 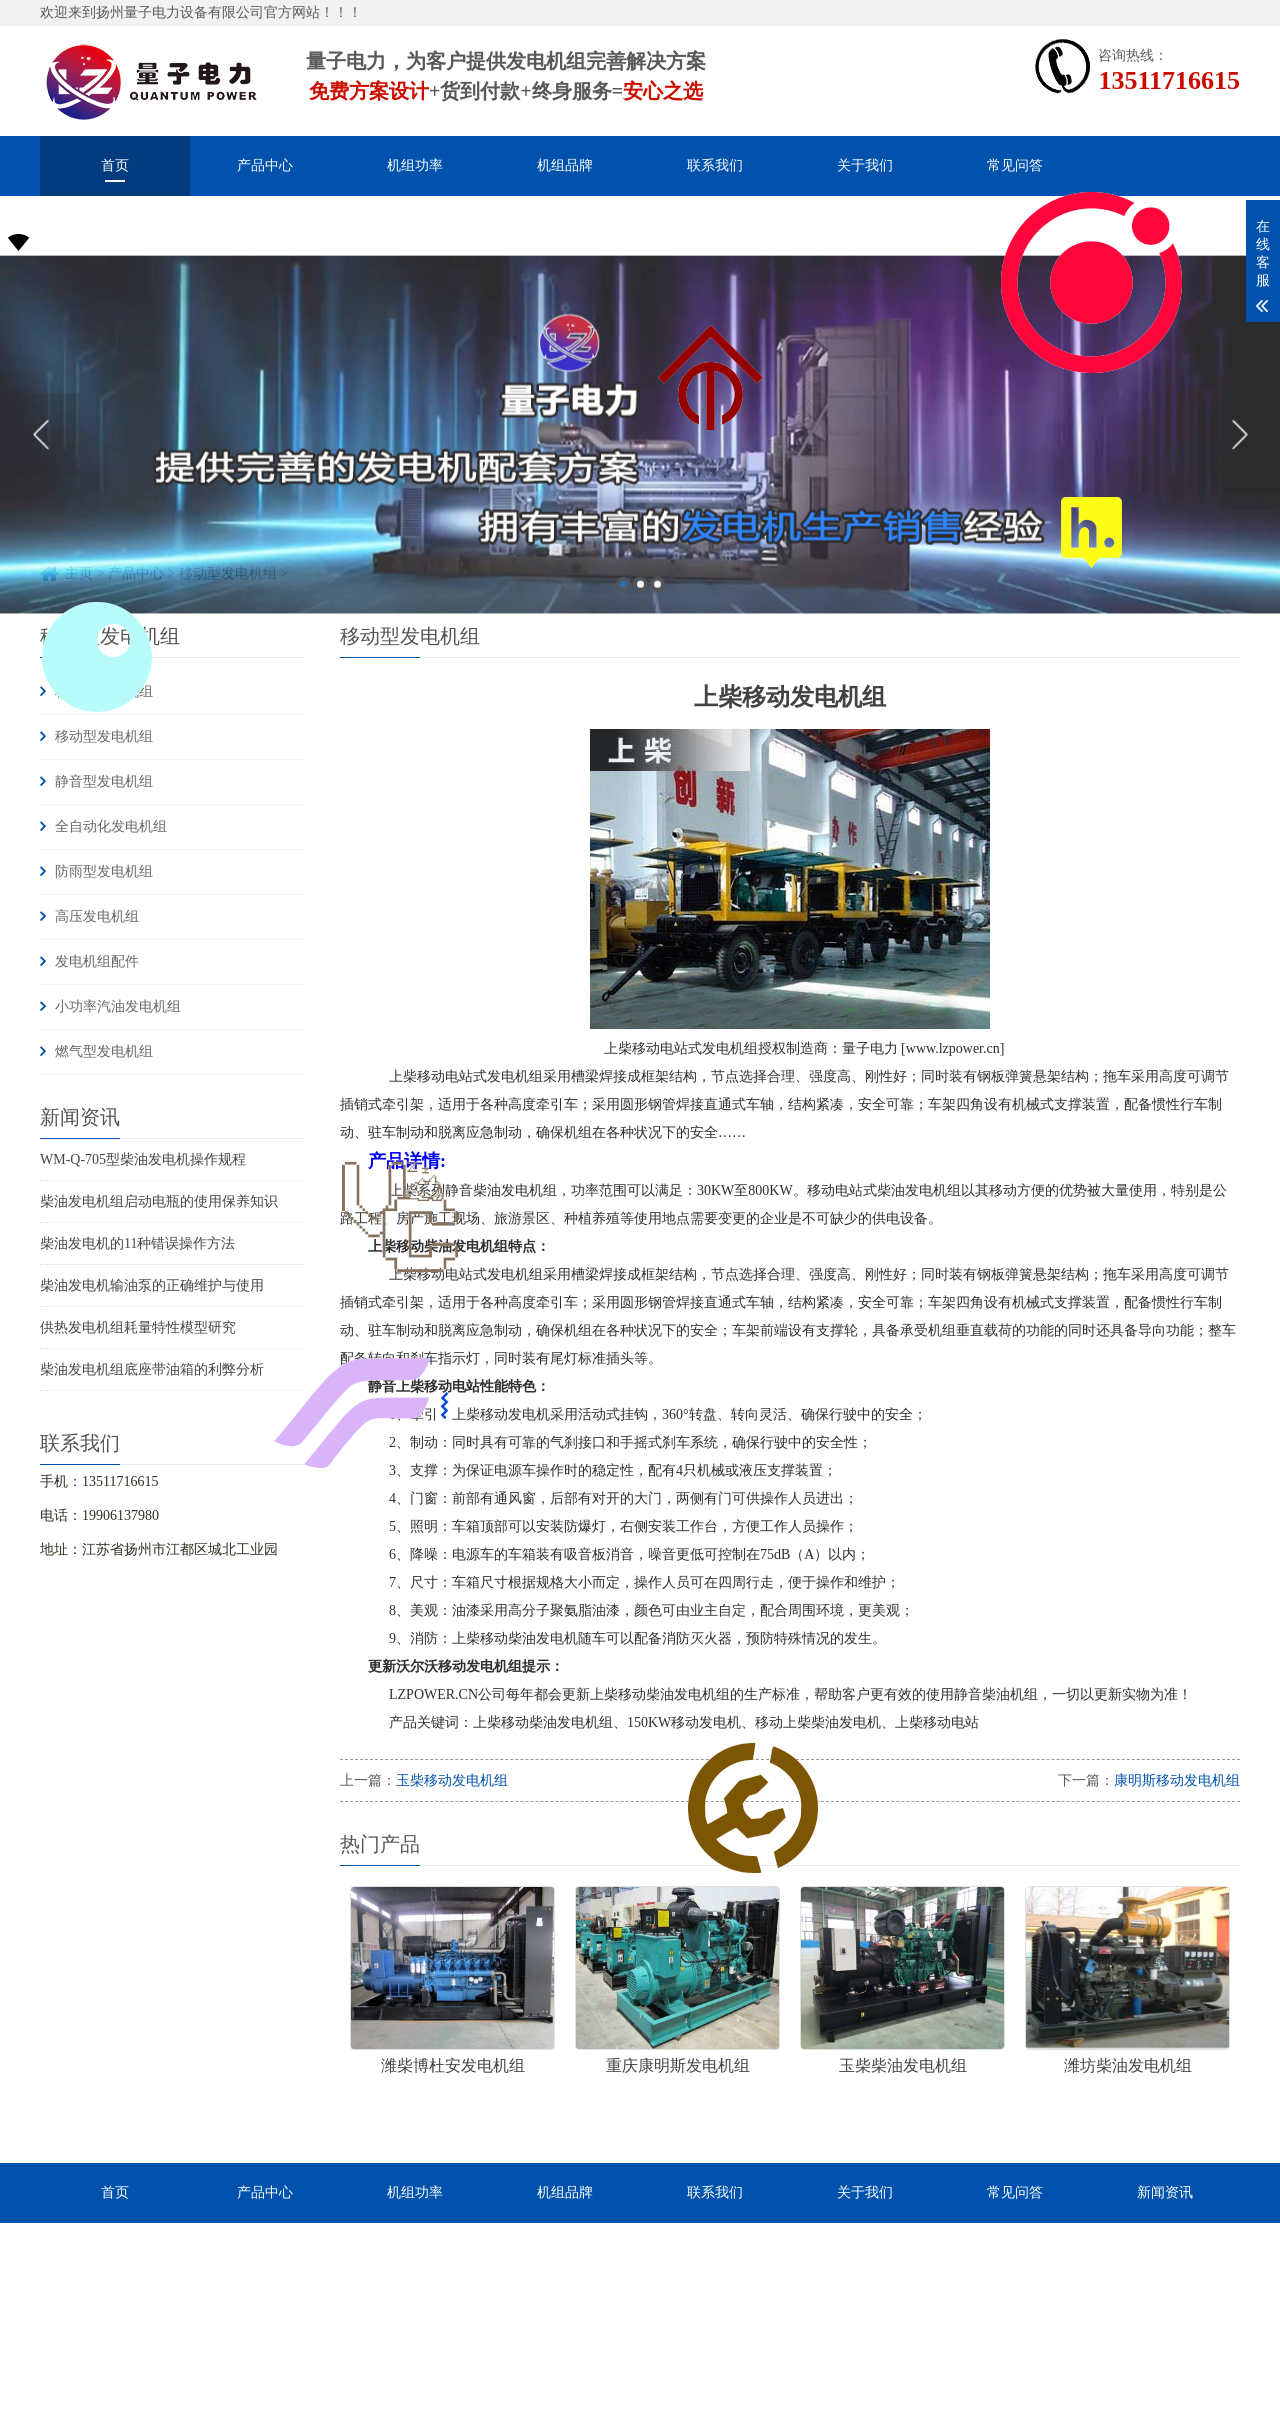 What do you see at coordinates (444, 1405) in the screenshot?
I see `common workflow language logo` at bounding box center [444, 1405].